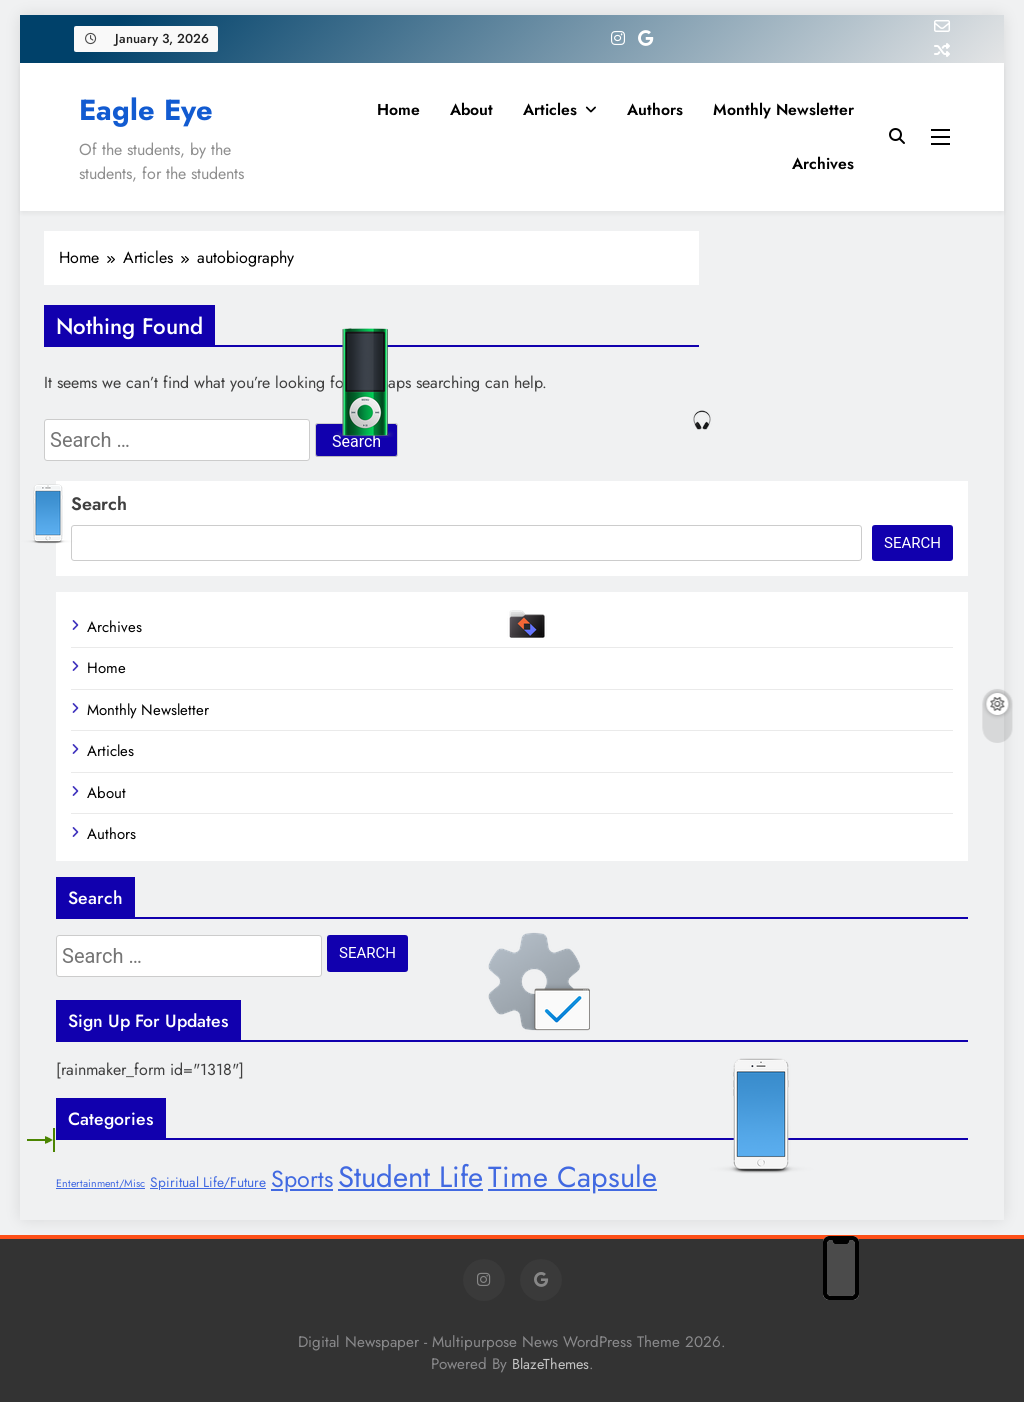 The height and width of the screenshot is (1402, 1024). Describe the element at coordinates (761, 1116) in the screenshot. I see `view connected iPhone device` at that location.